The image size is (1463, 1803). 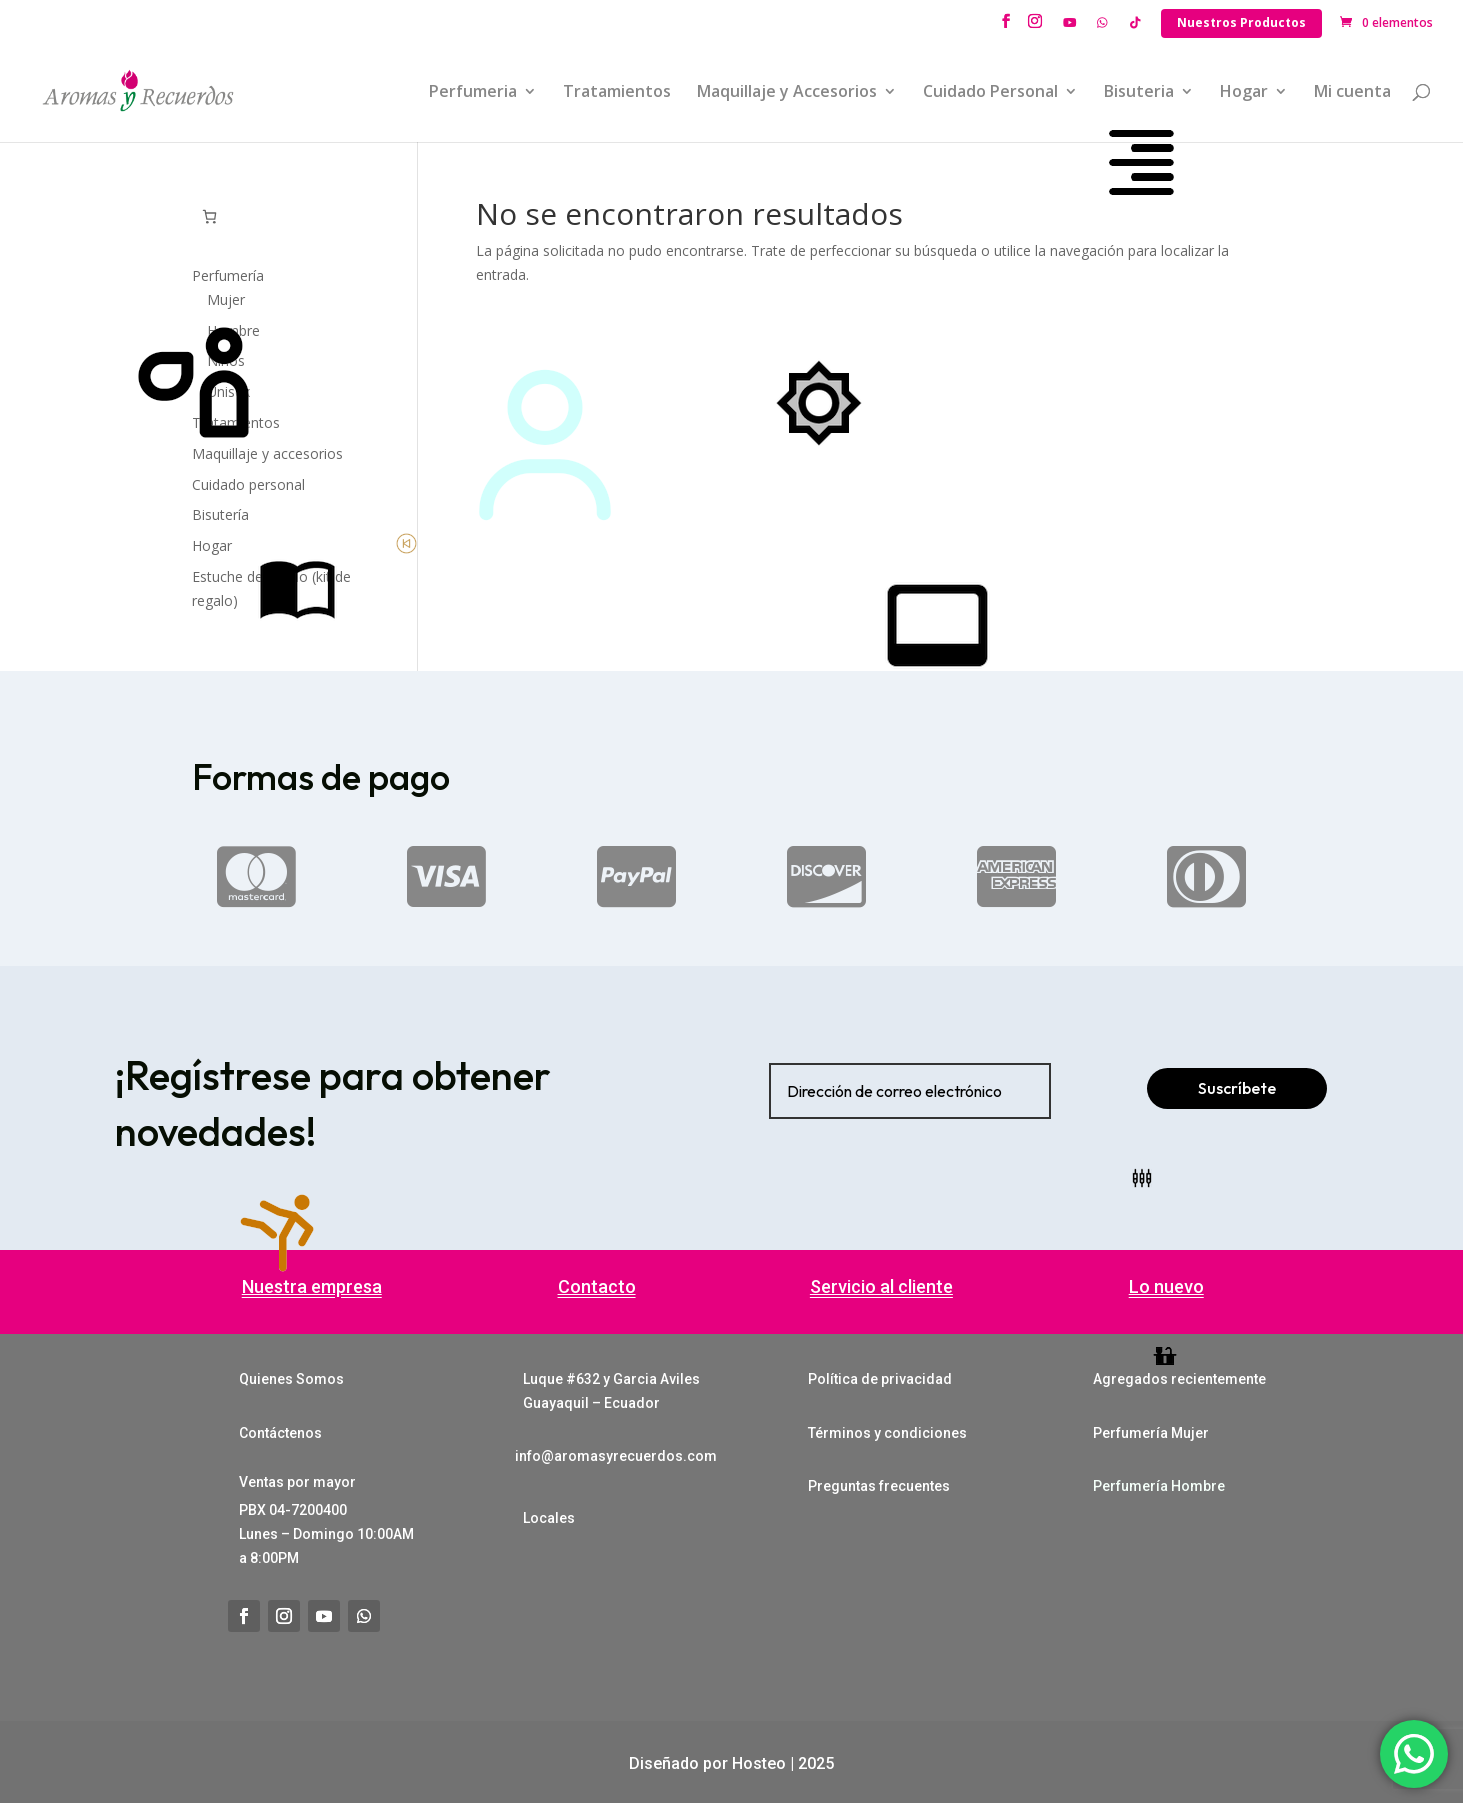 I want to click on access martial arts or combat sports content, so click(x=279, y=1233).